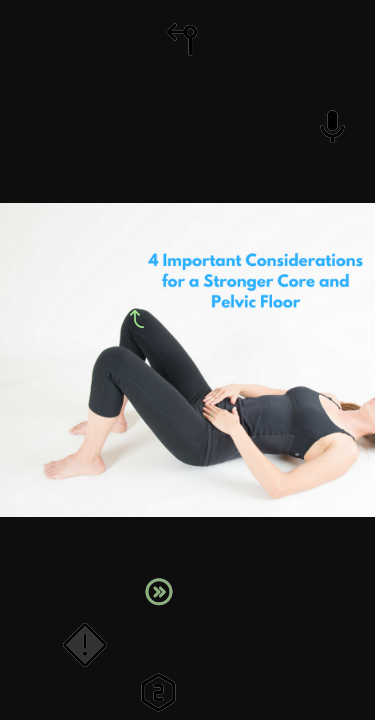 The width and height of the screenshot is (375, 720). I want to click on skip forward or advance to next item, so click(159, 592).